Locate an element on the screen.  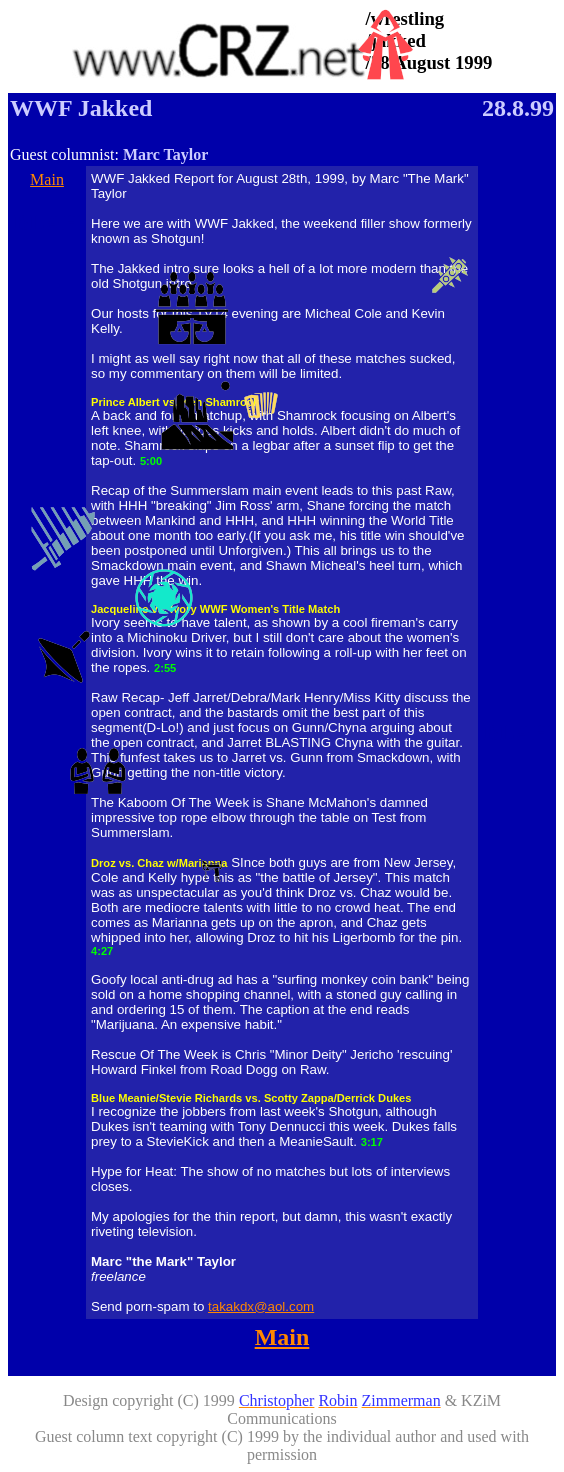
select robe or cloak equipment is located at coordinates (385, 44).